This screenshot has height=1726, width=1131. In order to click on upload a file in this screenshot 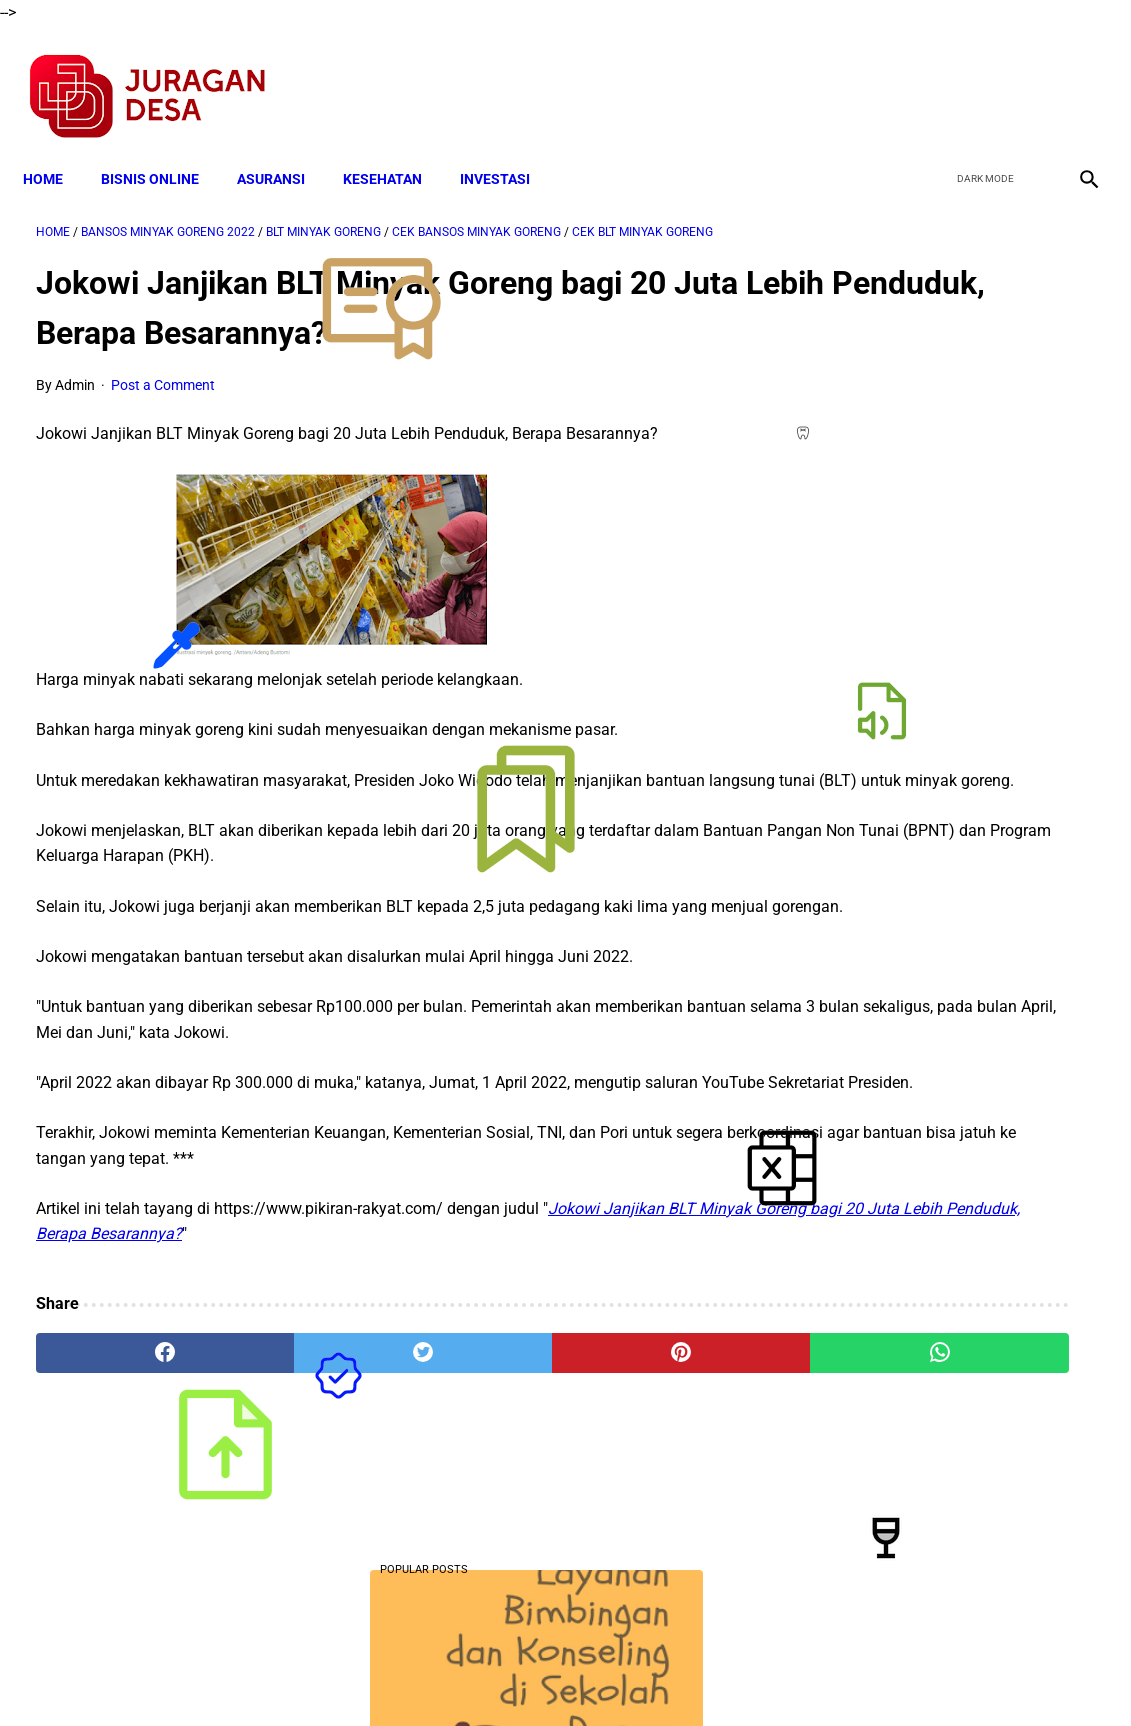, I will do `click(225, 1444)`.